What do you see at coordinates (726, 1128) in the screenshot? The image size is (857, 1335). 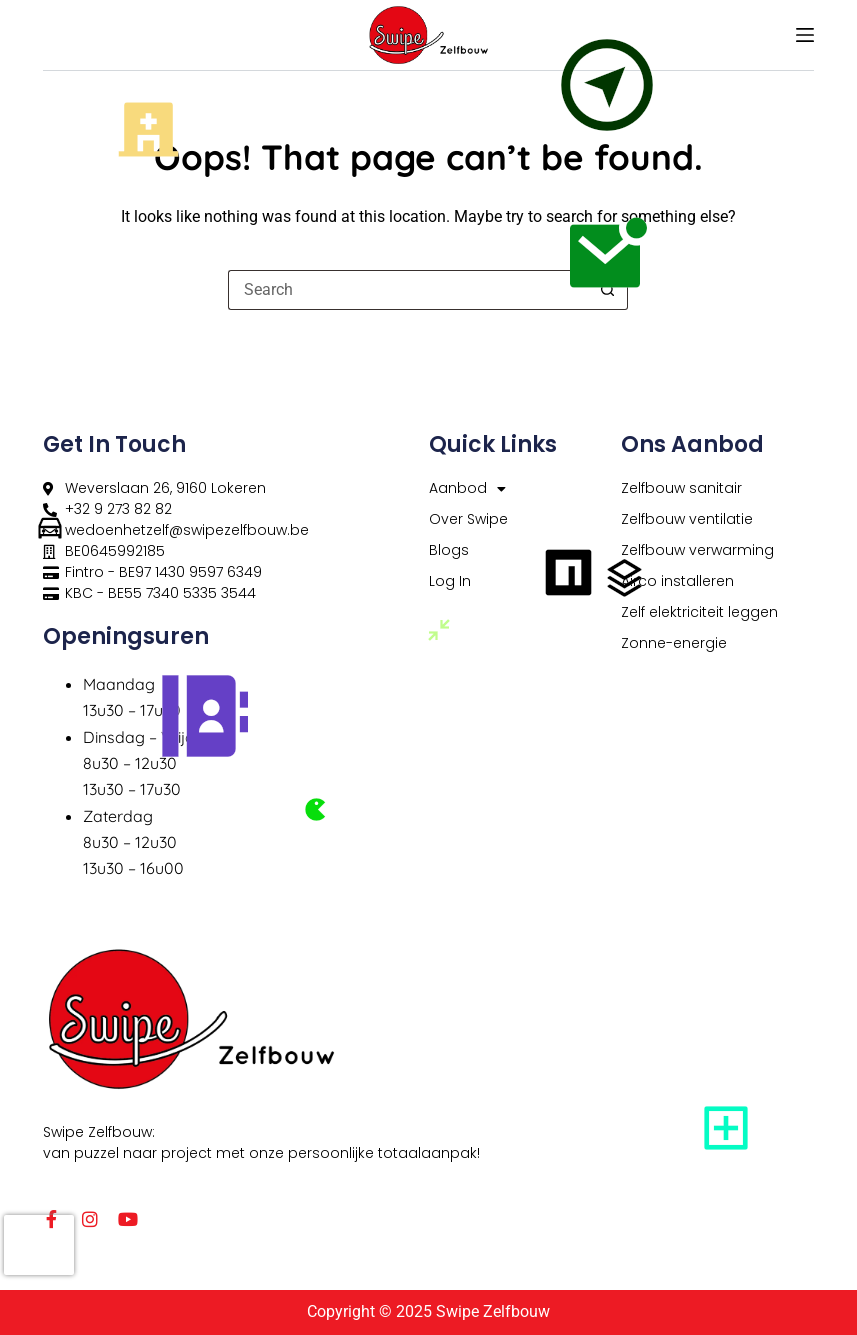 I see `add a new item or create new content` at bounding box center [726, 1128].